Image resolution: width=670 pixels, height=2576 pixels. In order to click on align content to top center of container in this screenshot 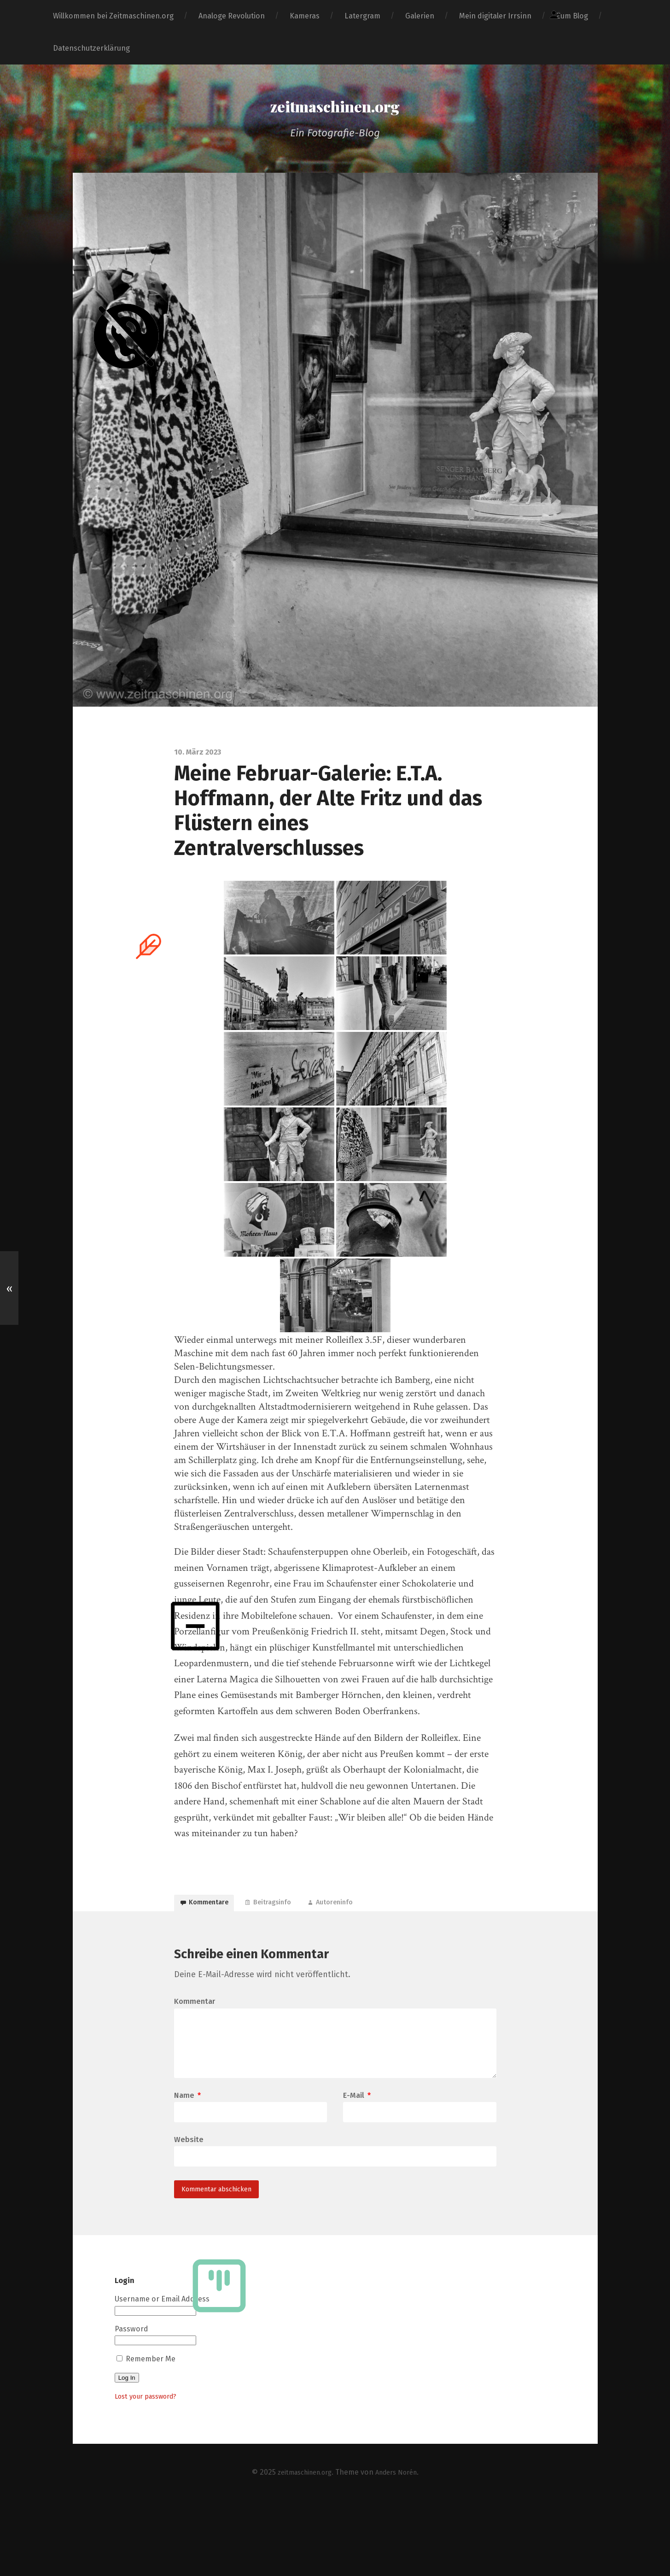, I will do `click(219, 2286)`.